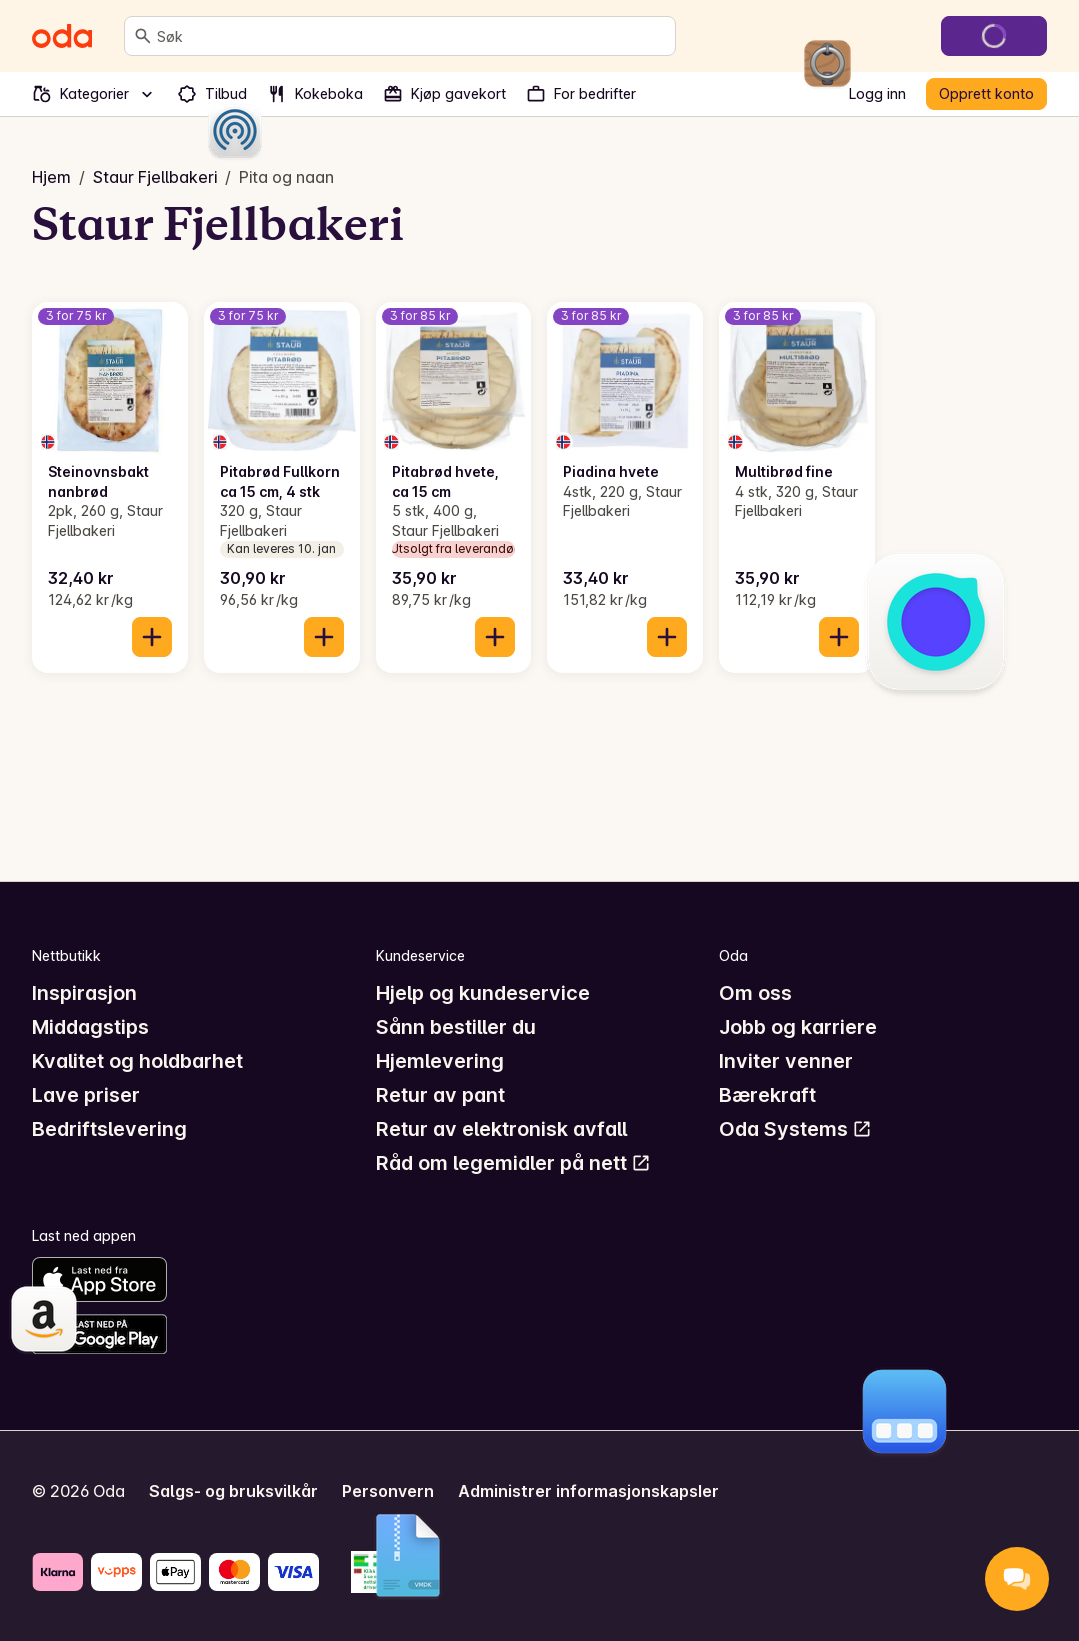  I want to click on open the dock application, so click(904, 1411).